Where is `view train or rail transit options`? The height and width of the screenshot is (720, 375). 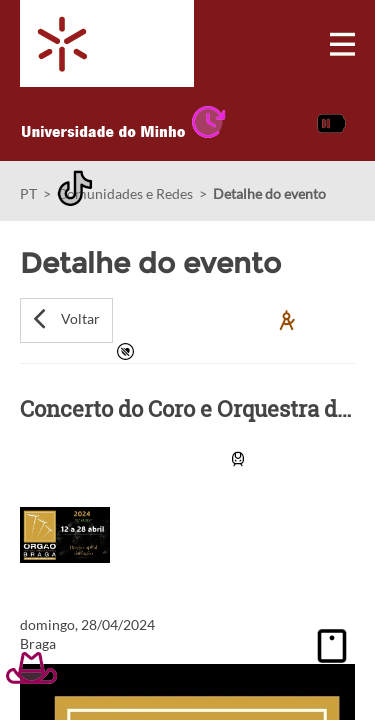 view train or rail transit options is located at coordinates (238, 459).